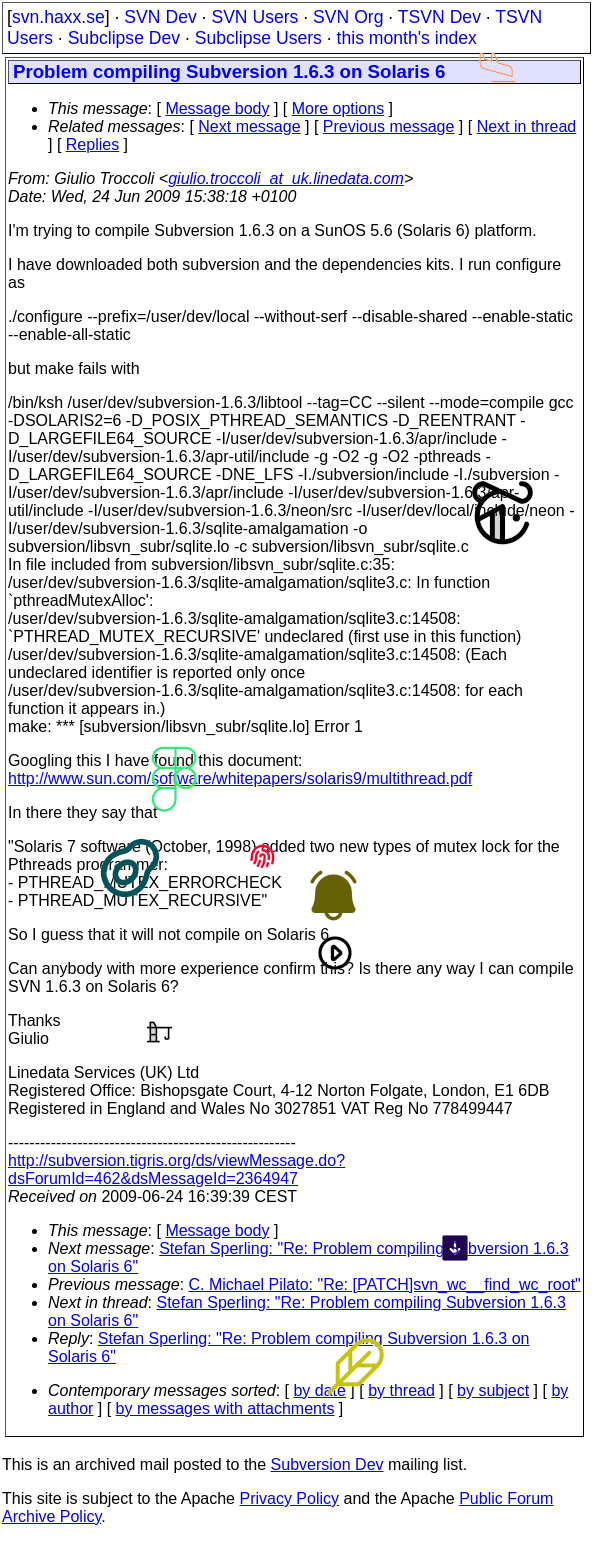 The width and height of the screenshot is (593, 1542). What do you see at coordinates (159, 1032) in the screenshot?
I see `construction or building in progress` at bounding box center [159, 1032].